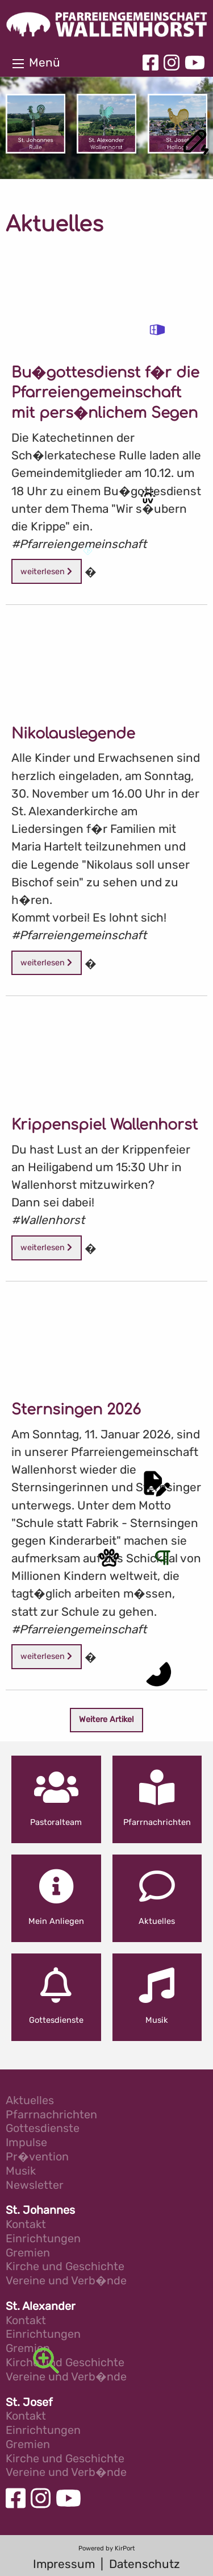 Image resolution: width=213 pixels, height=2576 pixels. What do you see at coordinates (87, 550) in the screenshot?
I see `access git repository settings` at bounding box center [87, 550].